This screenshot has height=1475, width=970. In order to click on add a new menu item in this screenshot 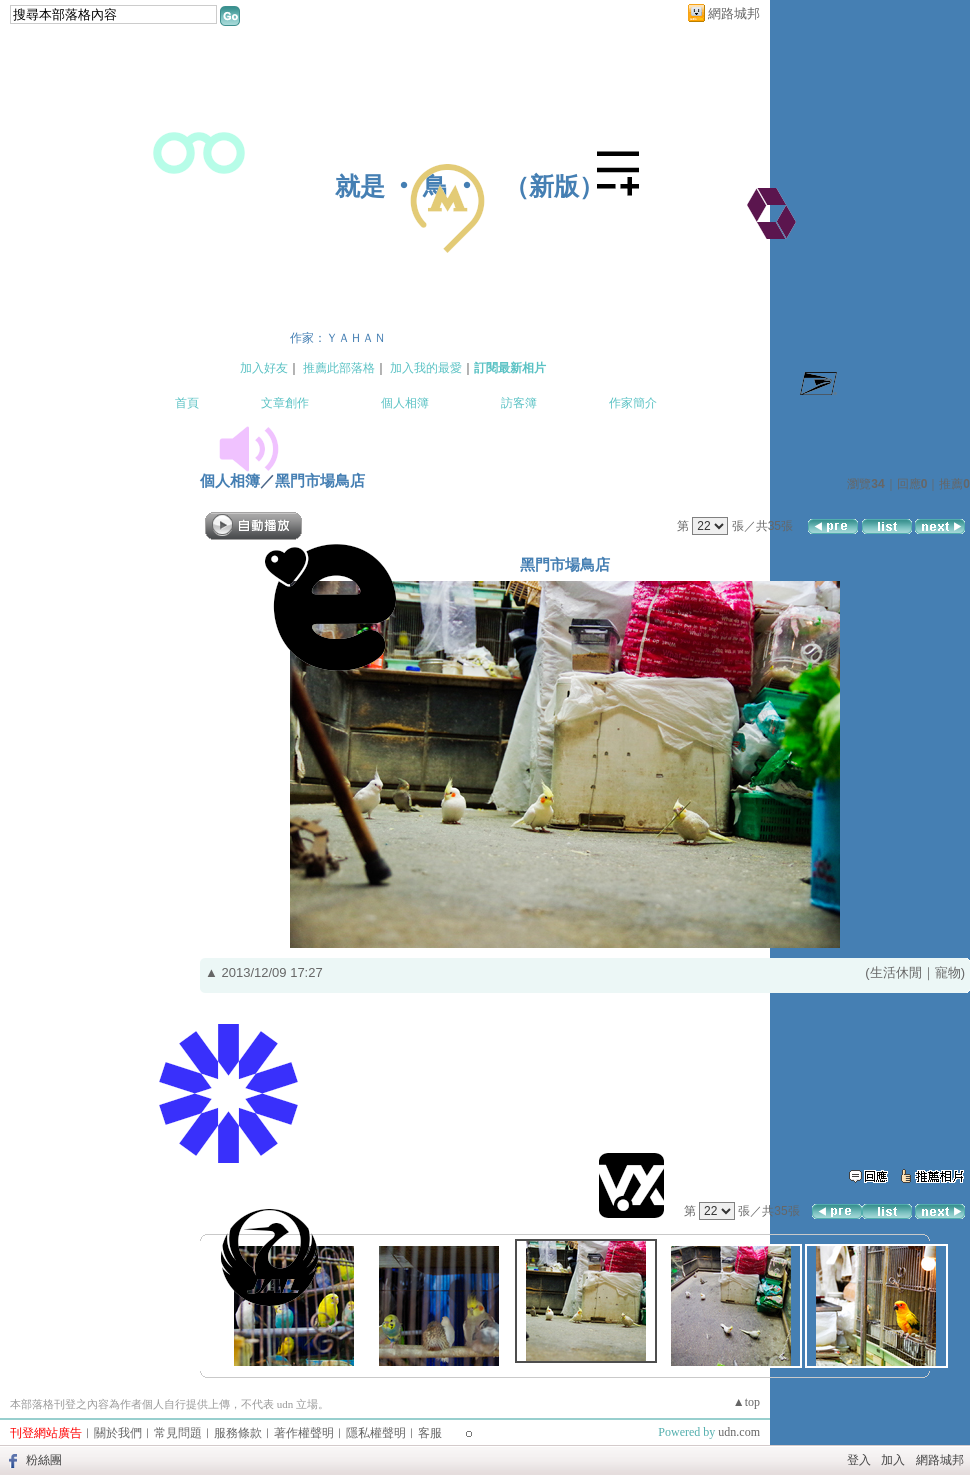, I will do `click(618, 170)`.